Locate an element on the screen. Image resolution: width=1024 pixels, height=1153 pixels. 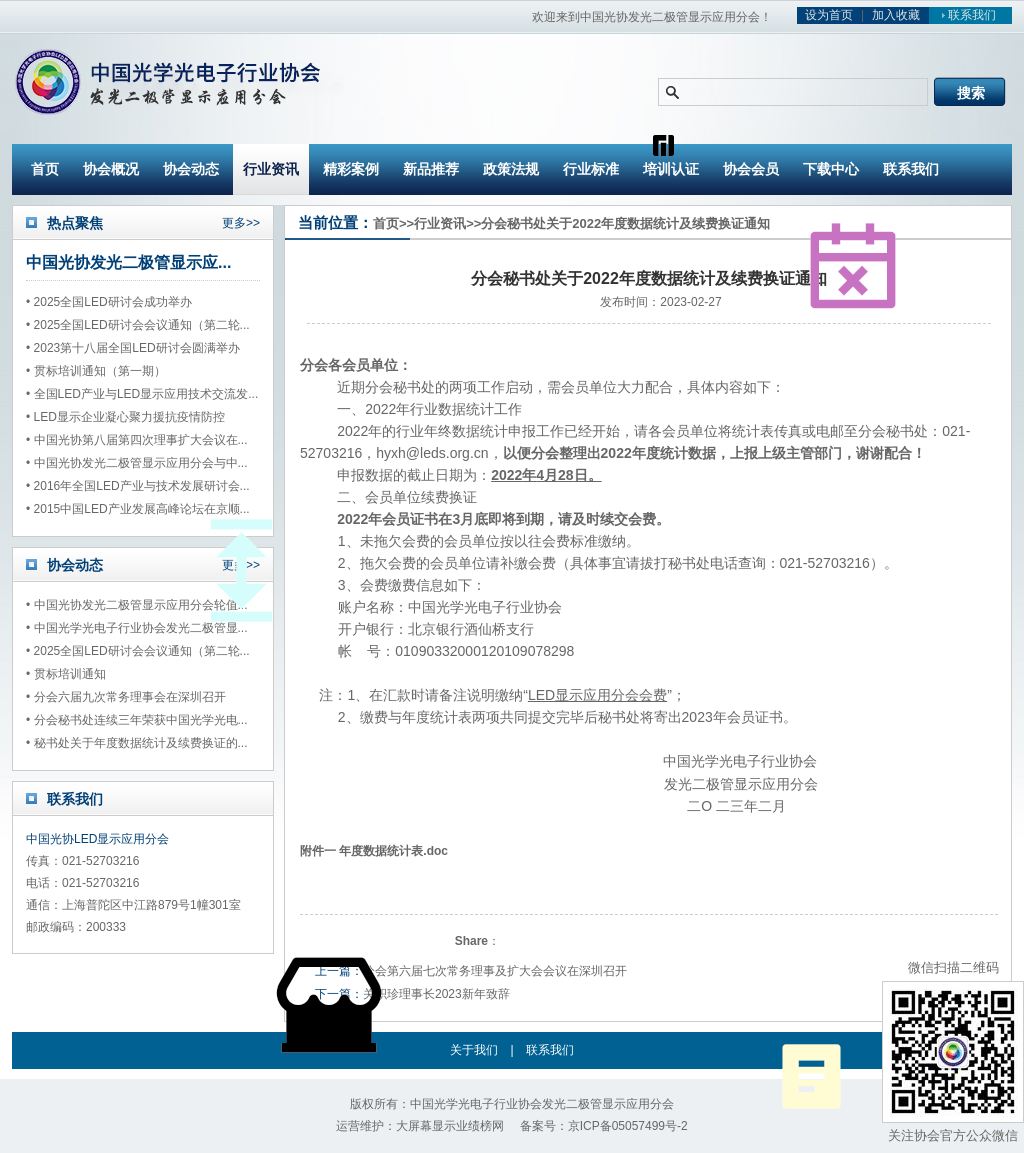
view document list or file directory is located at coordinates (811, 1076).